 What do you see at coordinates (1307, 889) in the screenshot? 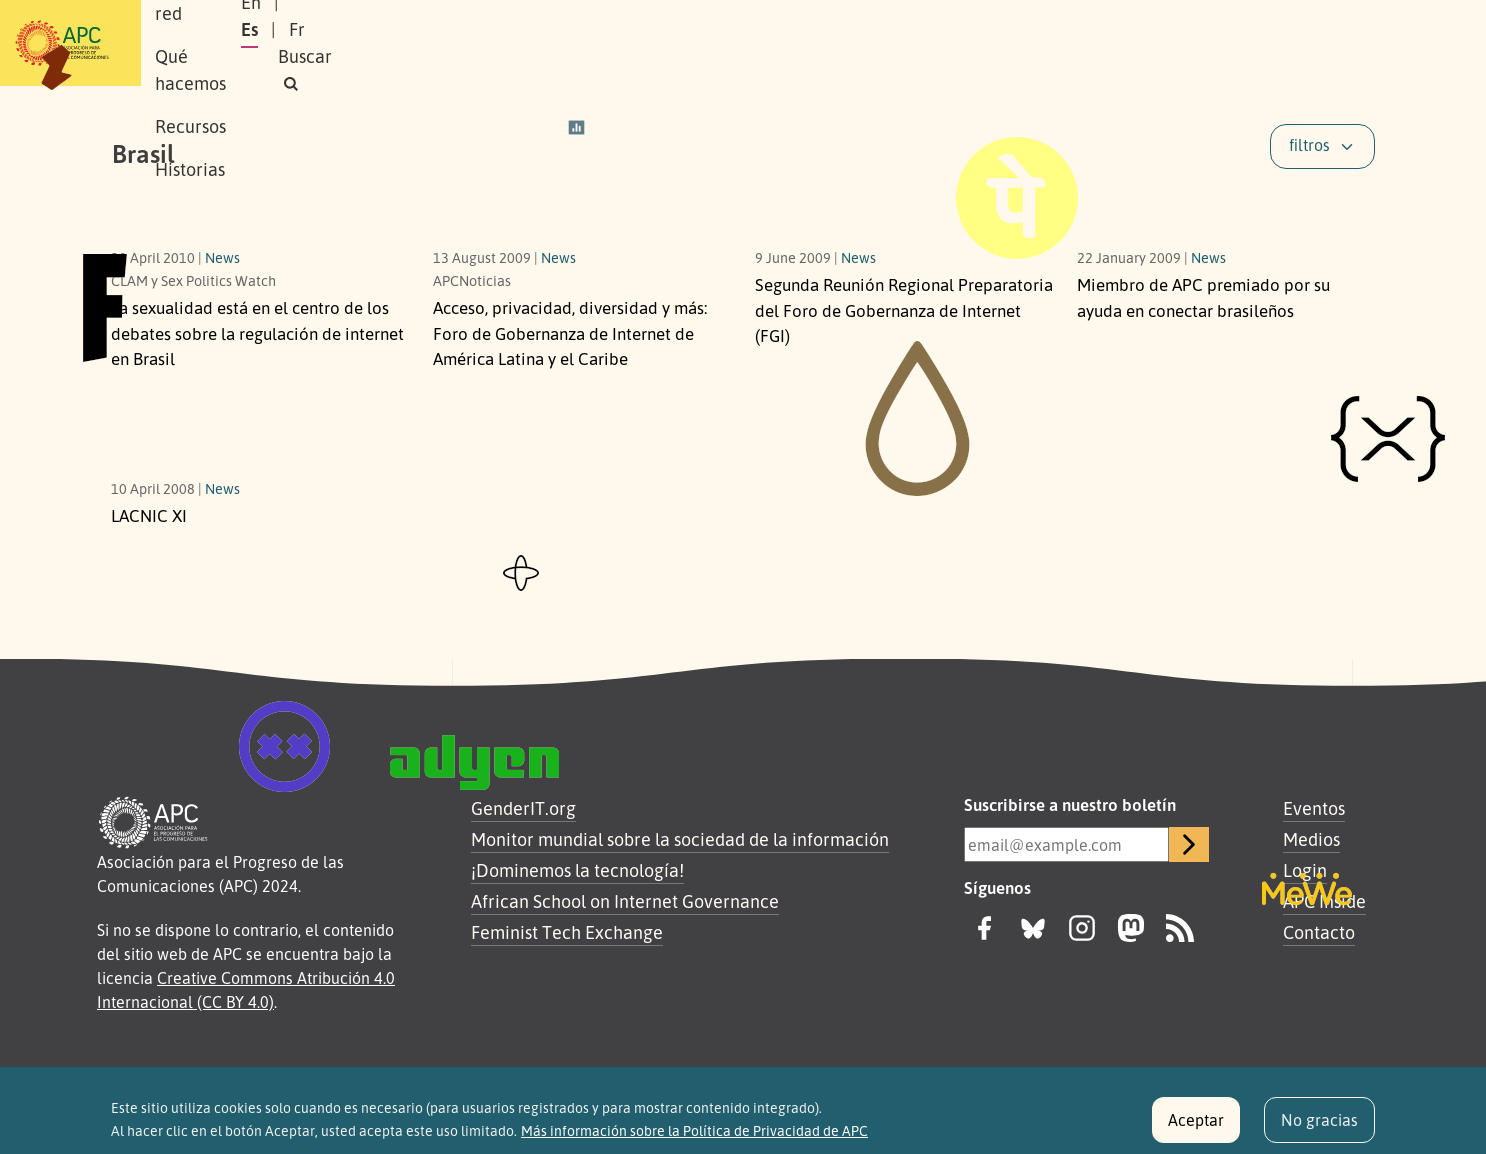
I see `open the MeWe social network app` at bounding box center [1307, 889].